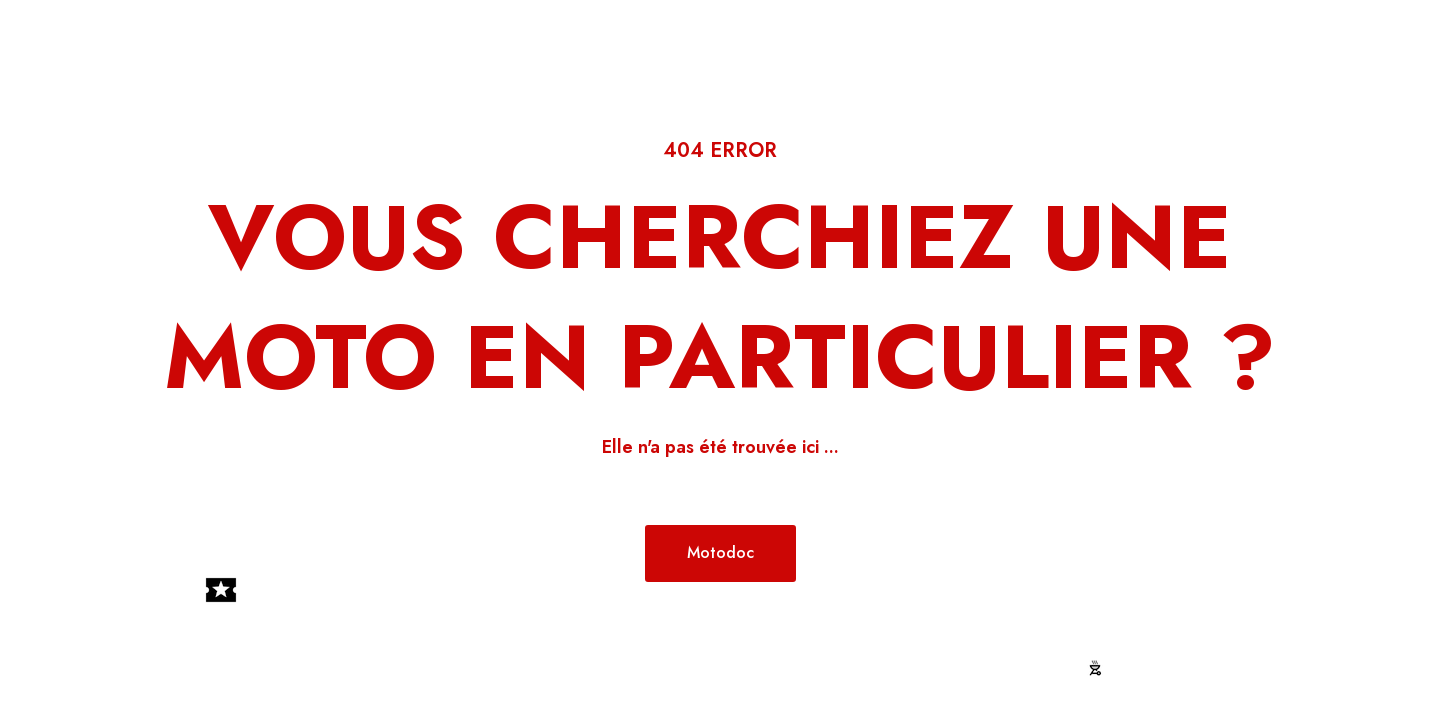  Describe the element at coordinates (221, 590) in the screenshot. I see `view nearby events or entertainment` at that location.